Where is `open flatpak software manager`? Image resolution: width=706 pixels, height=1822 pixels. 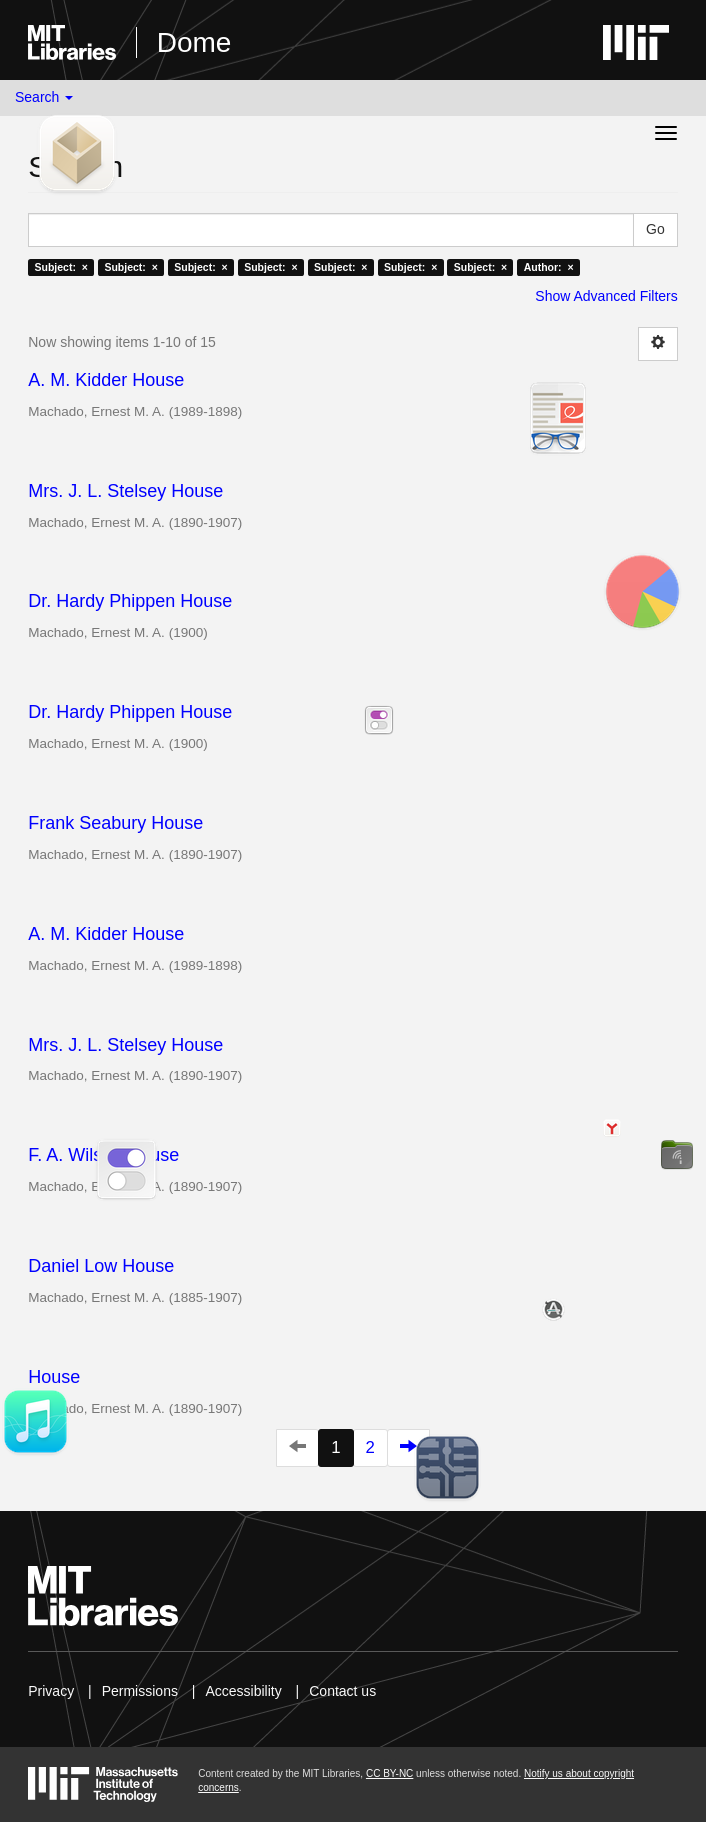
open flatpak software manager is located at coordinates (77, 153).